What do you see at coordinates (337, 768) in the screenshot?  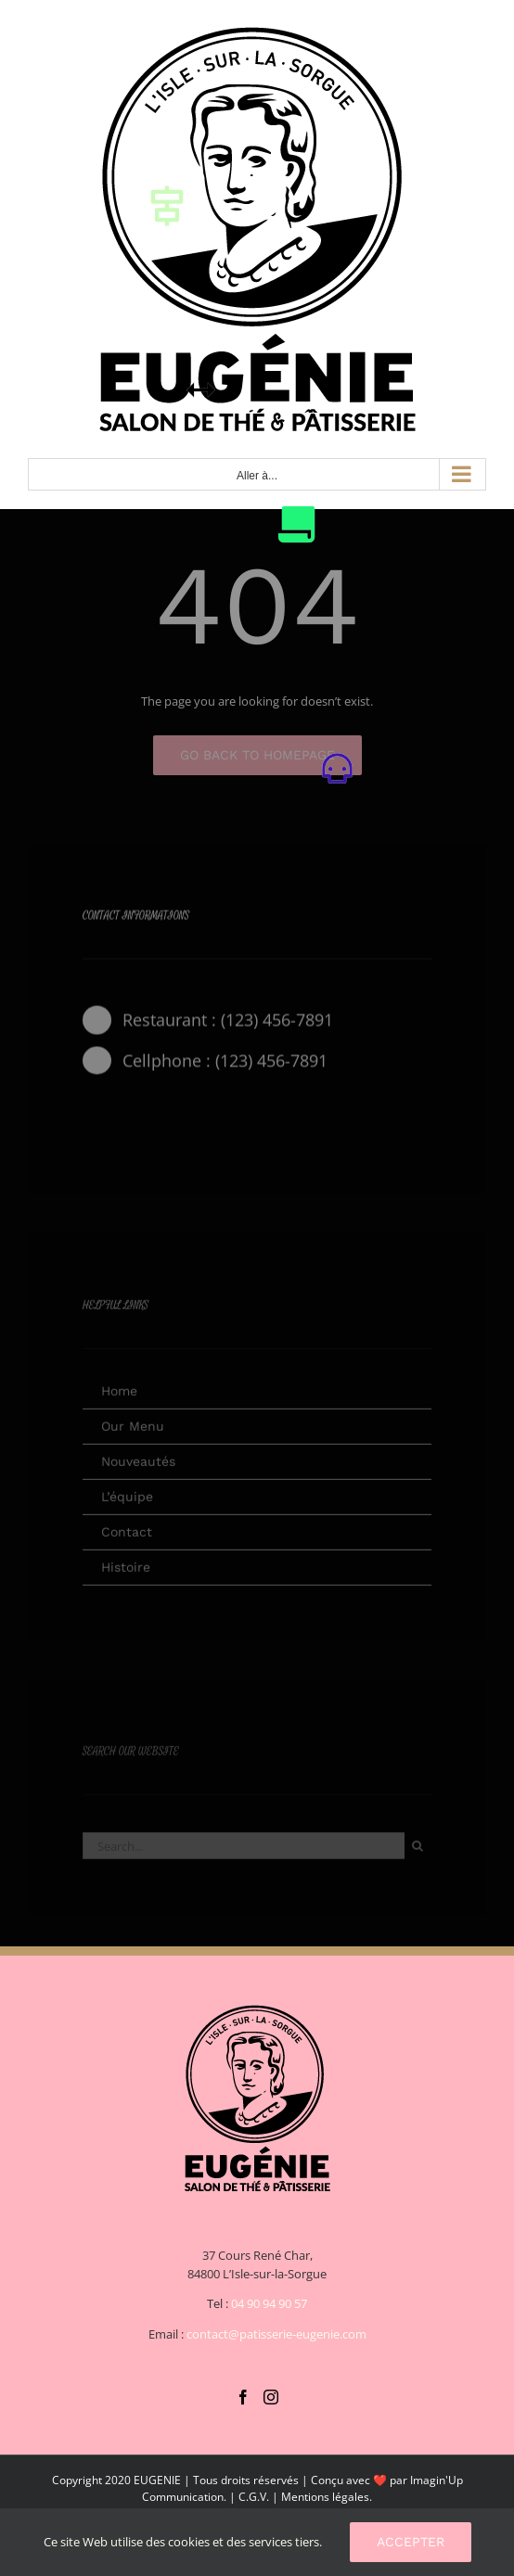 I see `indicates dangerous or hazardous content` at bounding box center [337, 768].